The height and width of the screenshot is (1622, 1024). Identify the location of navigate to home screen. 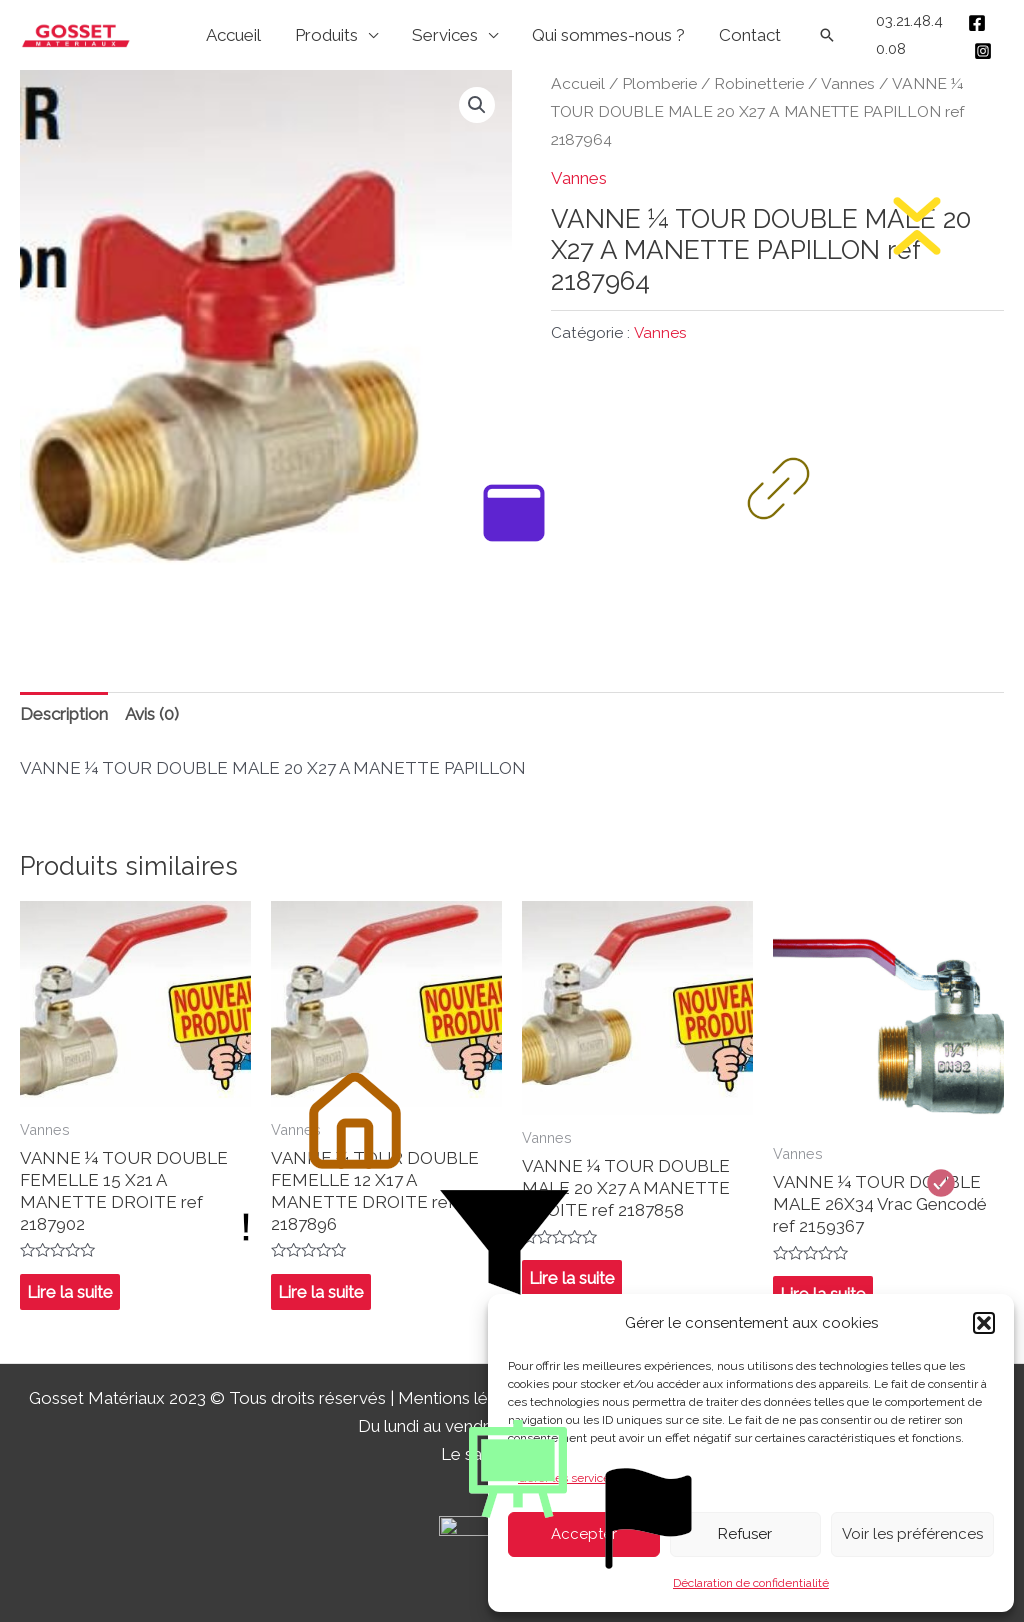
(355, 1123).